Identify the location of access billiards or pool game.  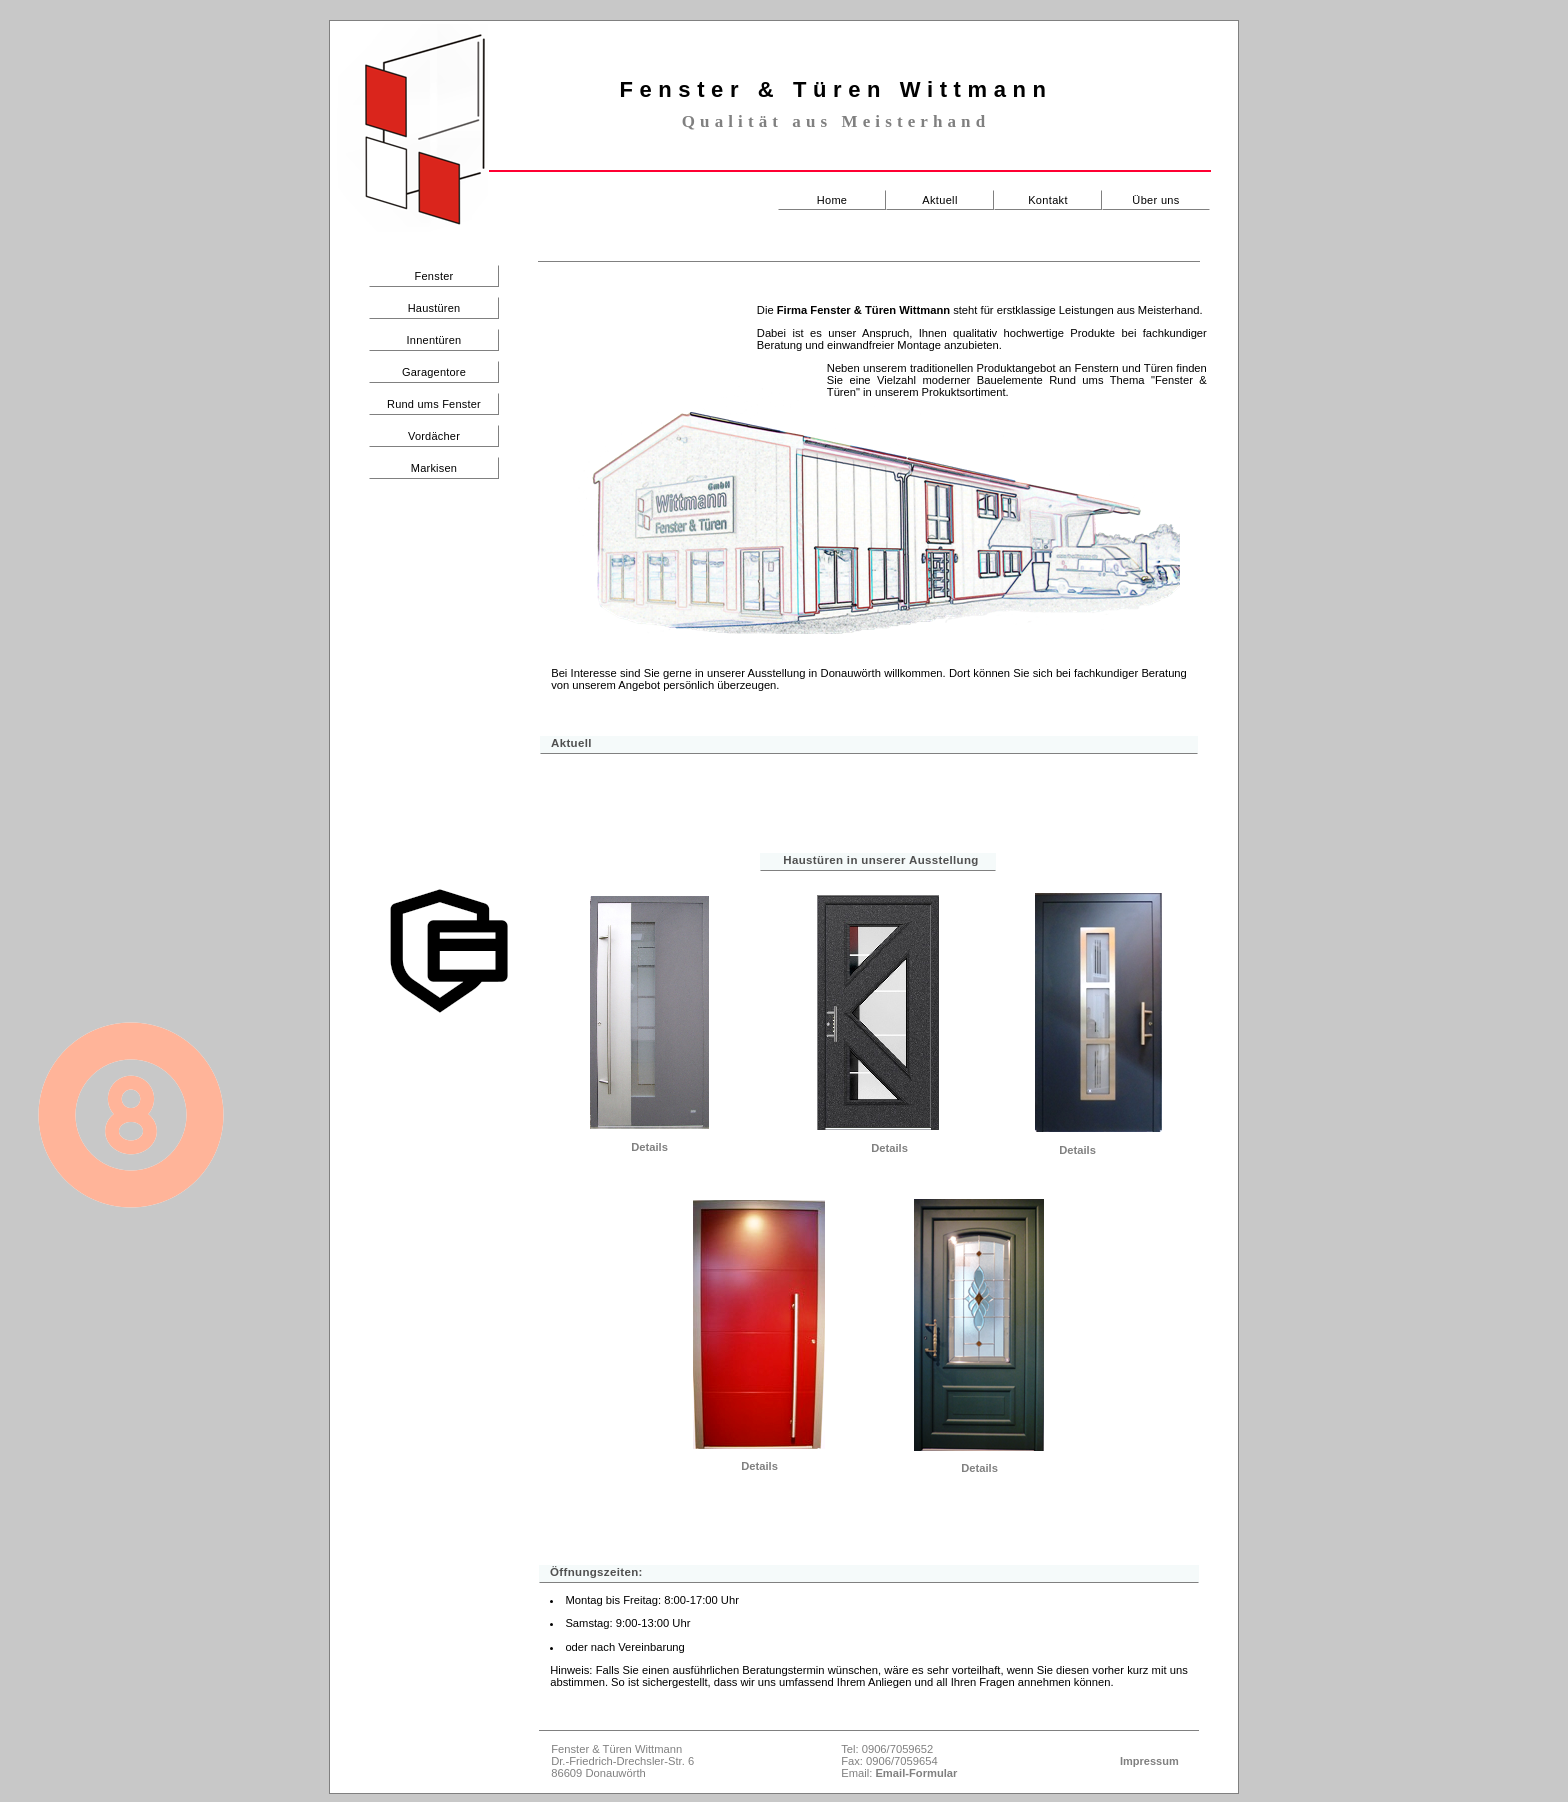
(131, 1115).